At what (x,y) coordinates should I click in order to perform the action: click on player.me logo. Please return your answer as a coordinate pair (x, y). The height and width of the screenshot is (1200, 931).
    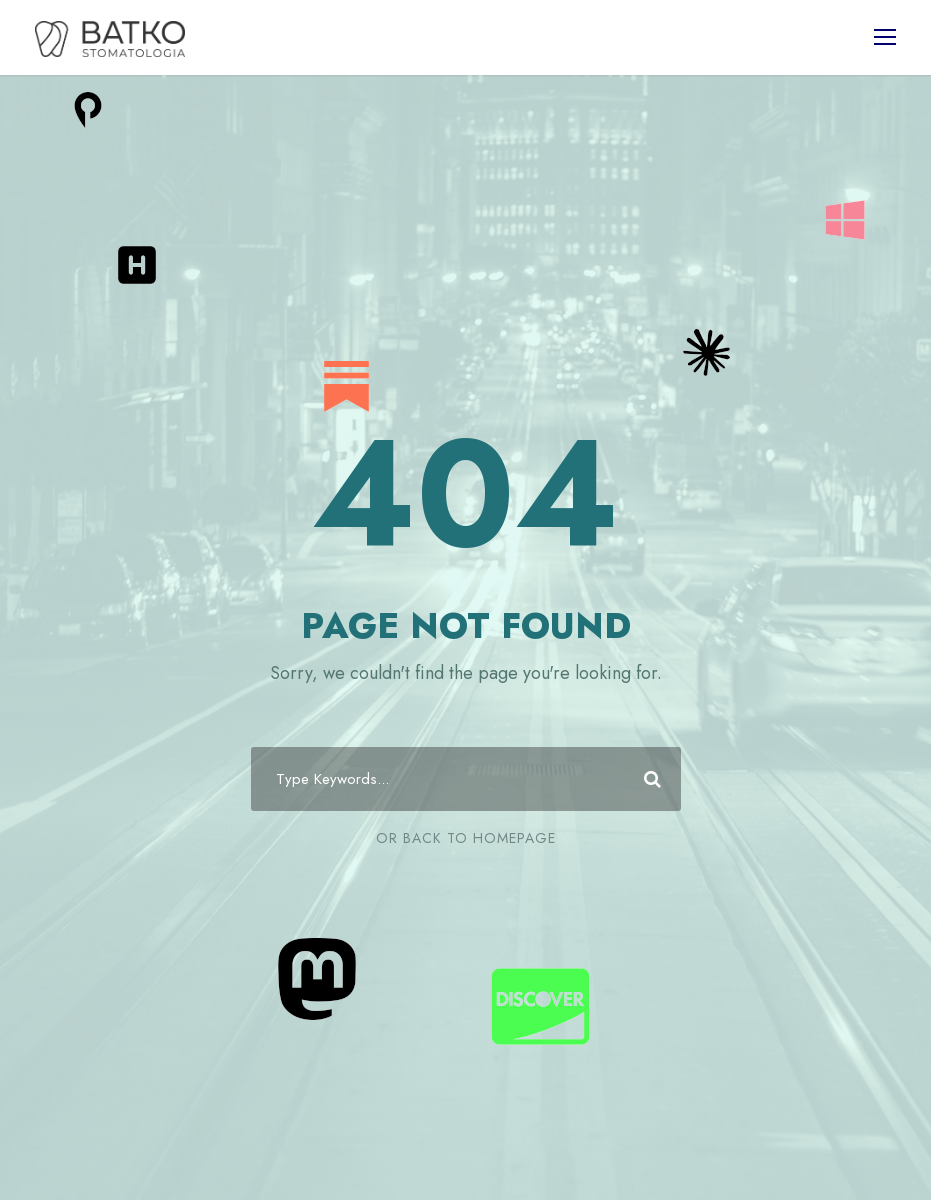
    Looking at the image, I should click on (88, 110).